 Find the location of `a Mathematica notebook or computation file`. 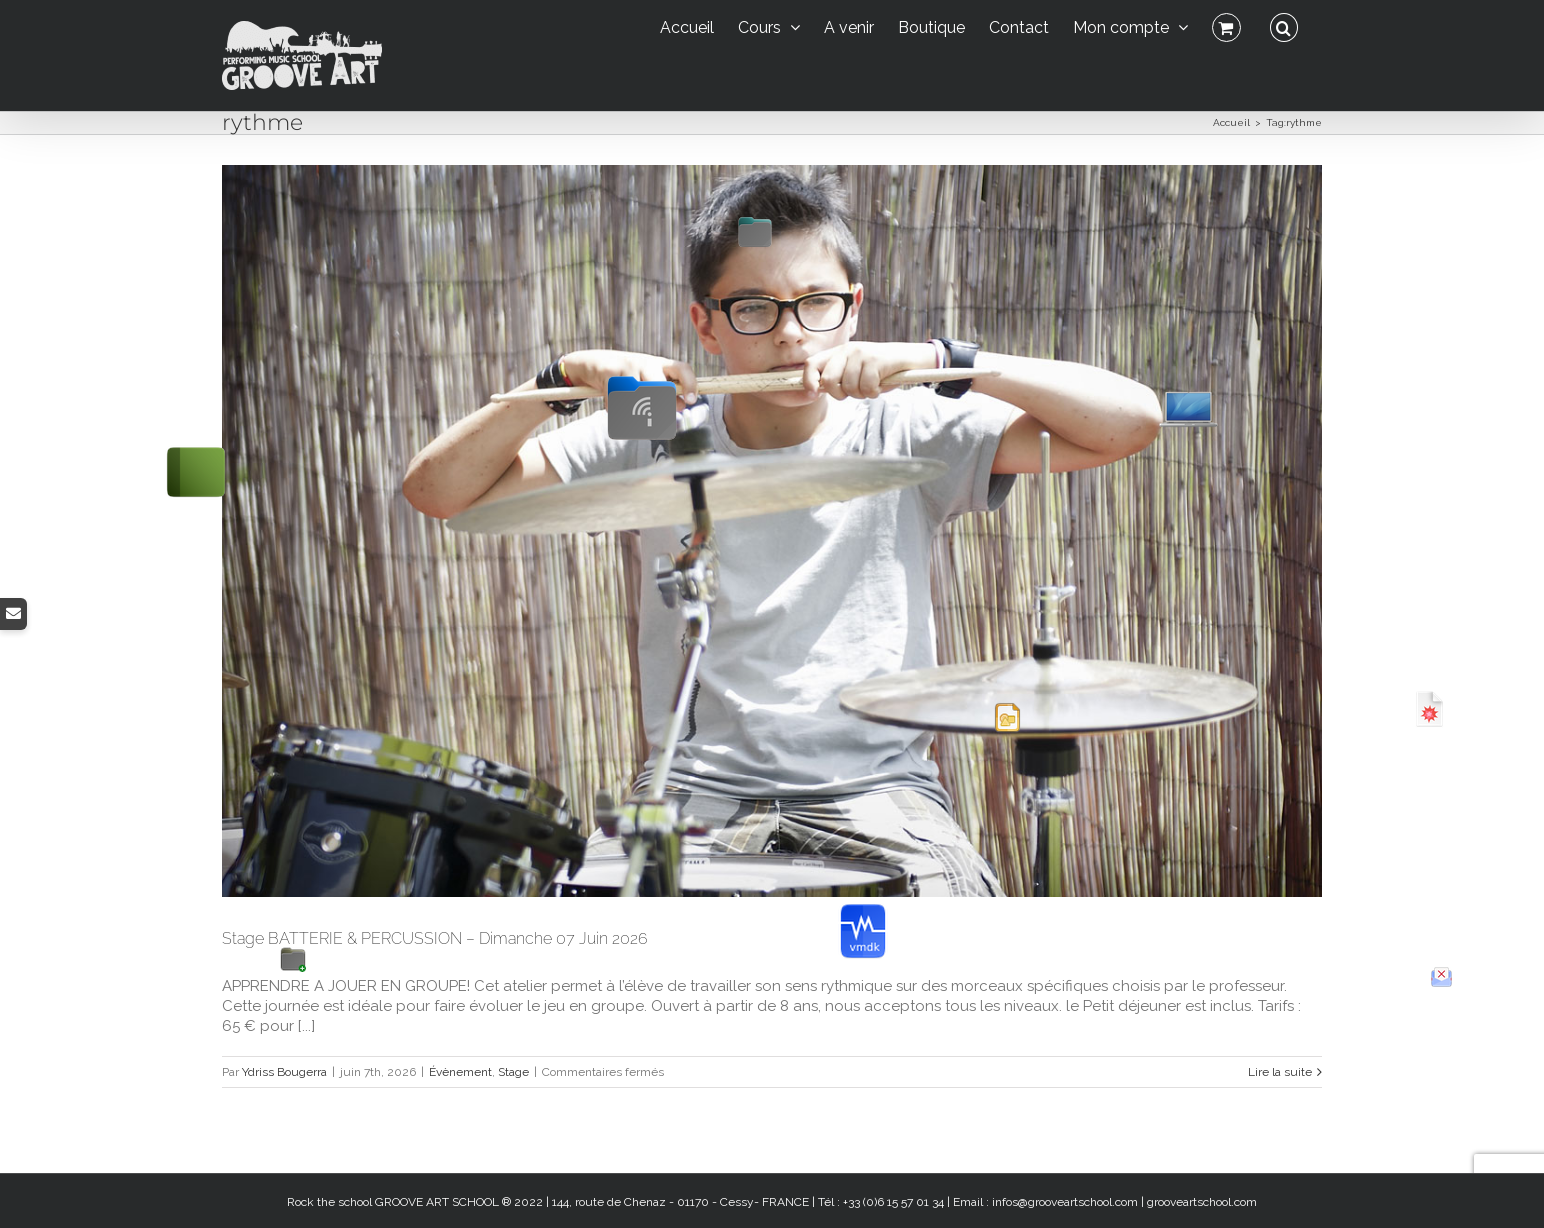

a Mathematica notebook or computation file is located at coordinates (1429, 709).